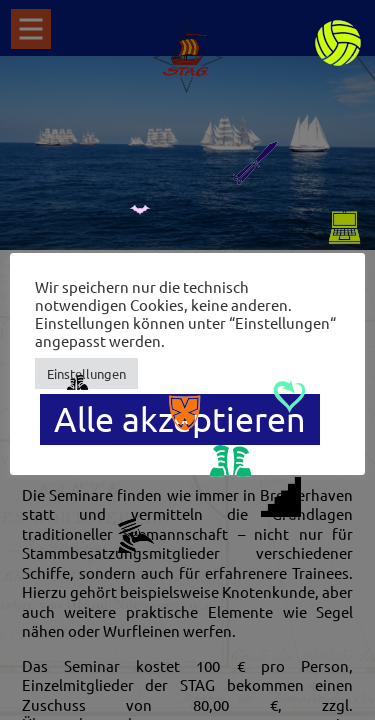 Image resolution: width=375 pixels, height=720 pixels. Describe the element at coordinates (255, 163) in the screenshot. I see `select butterfly knife weapon or tool` at that location.